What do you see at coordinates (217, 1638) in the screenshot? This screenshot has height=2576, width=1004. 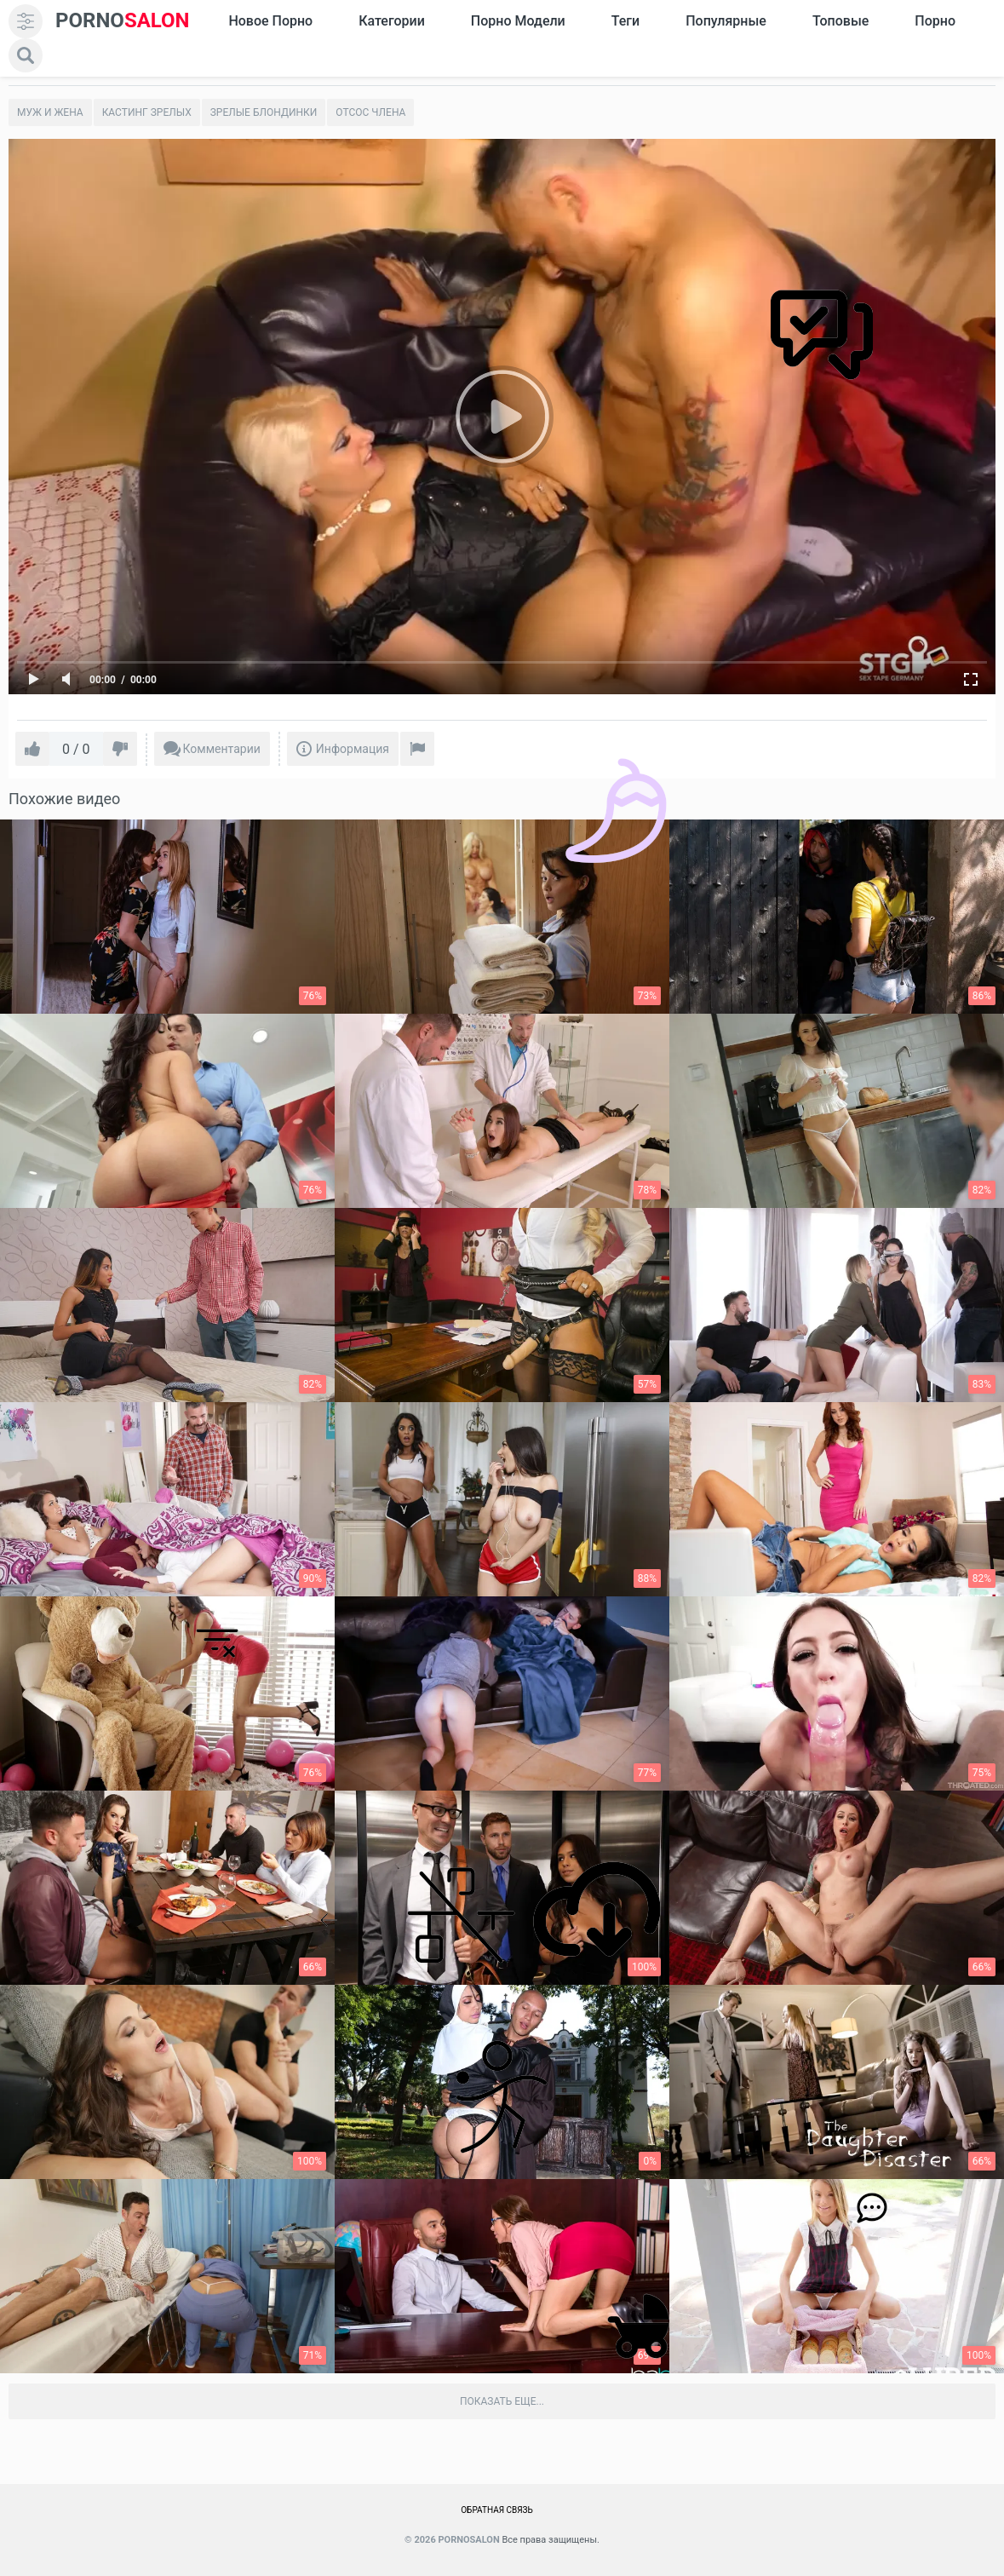 I see `clear all active filters` at bounding box center [217, 1638].